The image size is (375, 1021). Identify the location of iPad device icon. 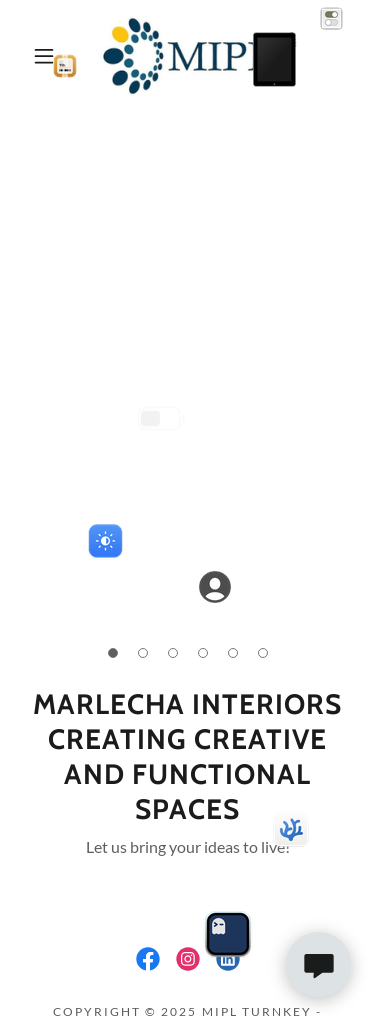
(274, 59).